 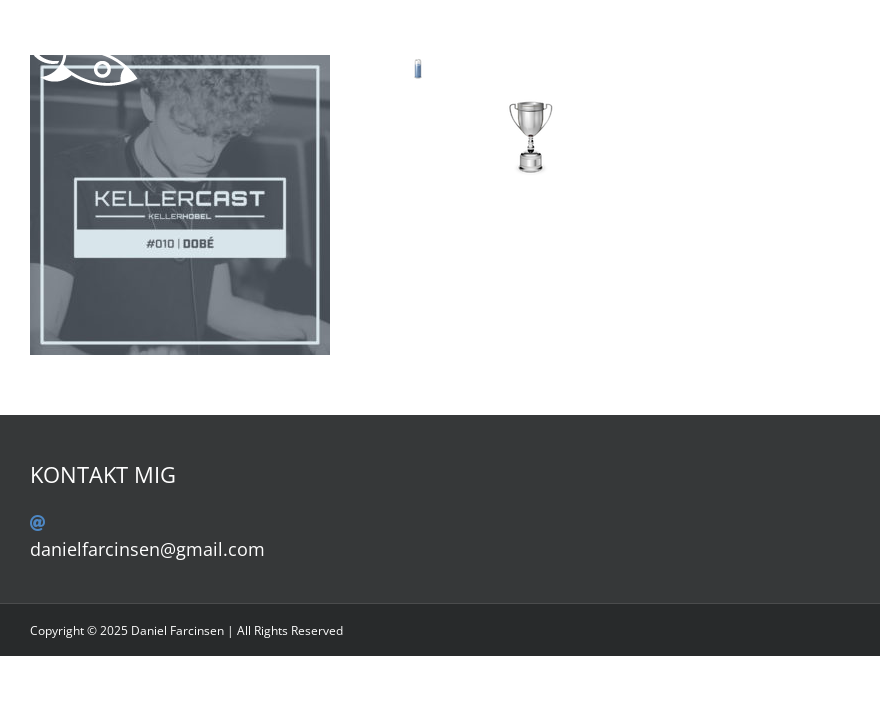 What do you see at coordinates (418, 69) in the screenshot?
I see `indicates battery is sufficiently charged` at bounding box center [418, 69].